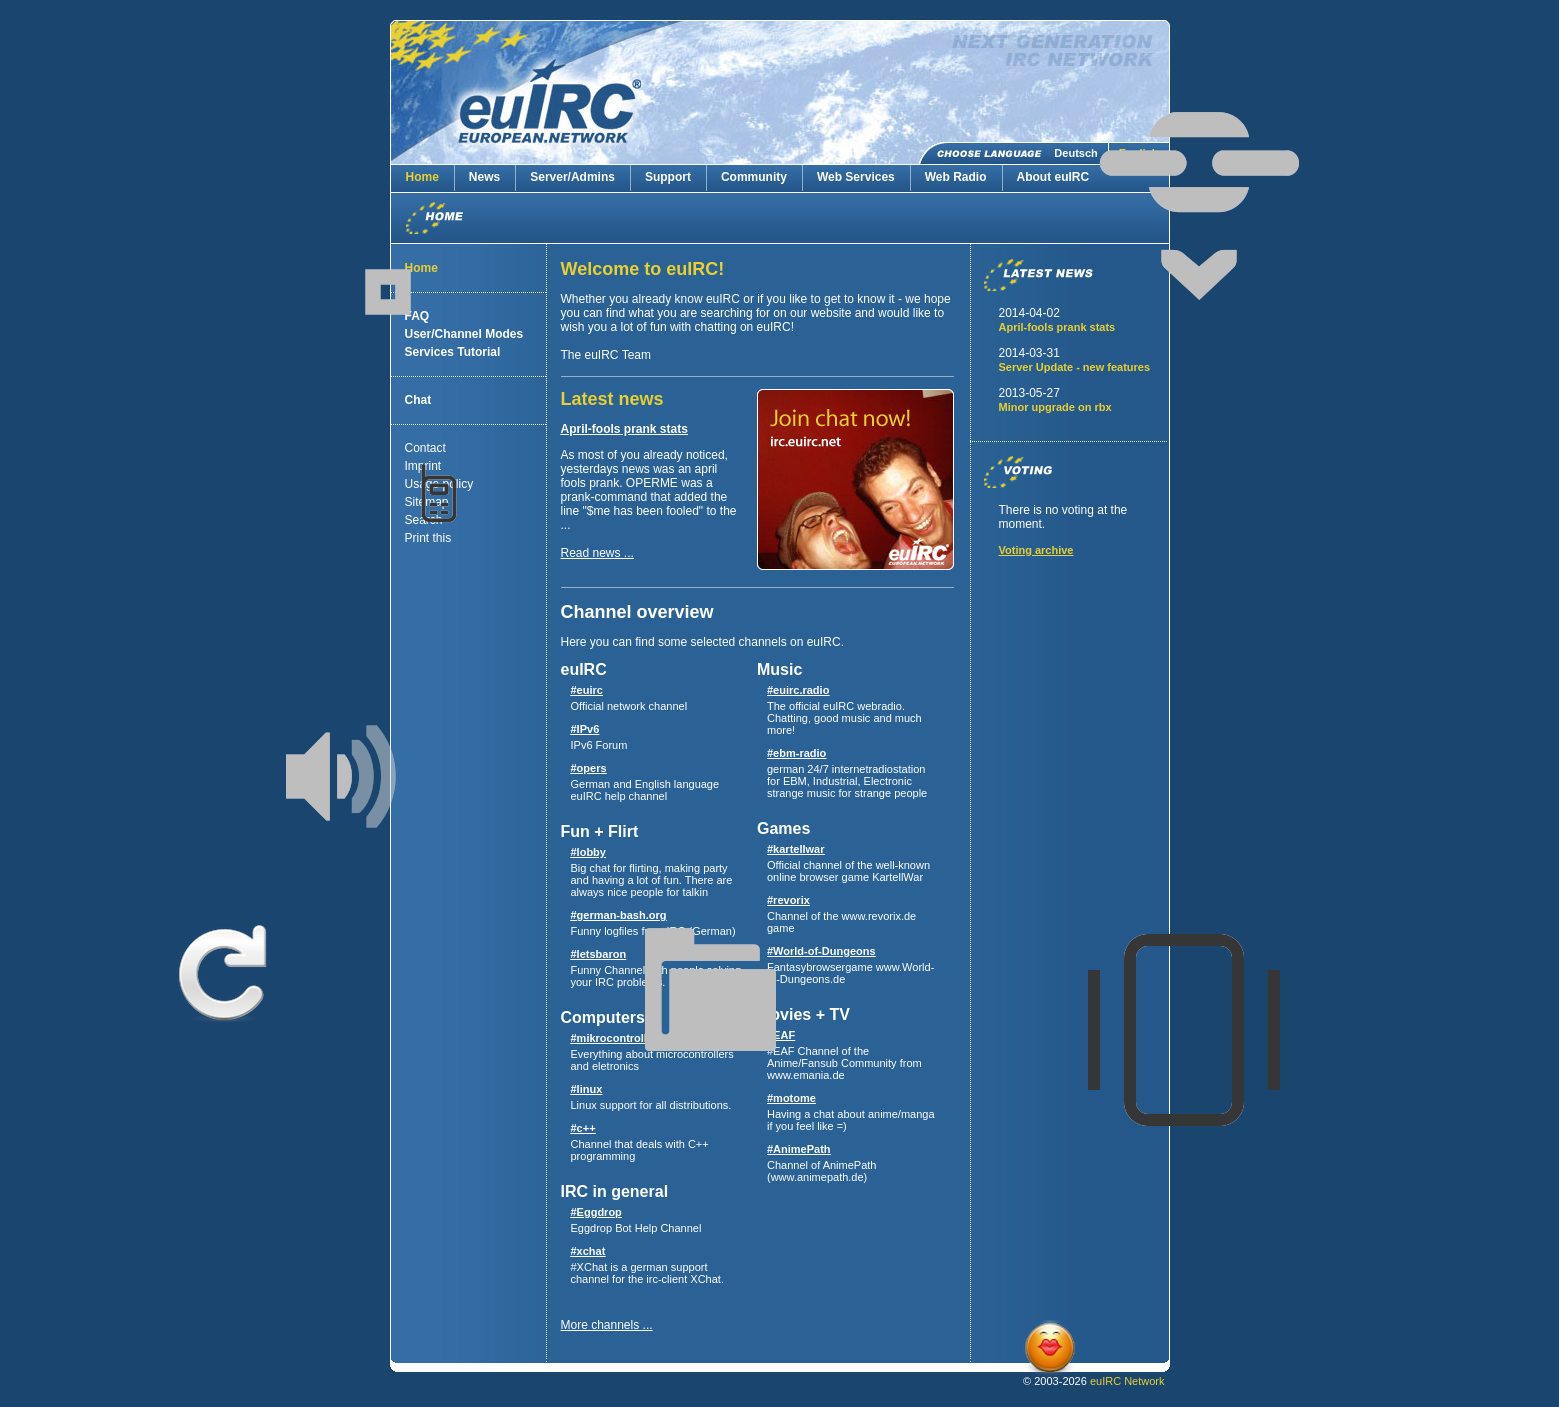 The image size is (1559, 1407). Describe the element at coordinates (710, 985) in the screenshot. I see `open folder or directory` at that location.